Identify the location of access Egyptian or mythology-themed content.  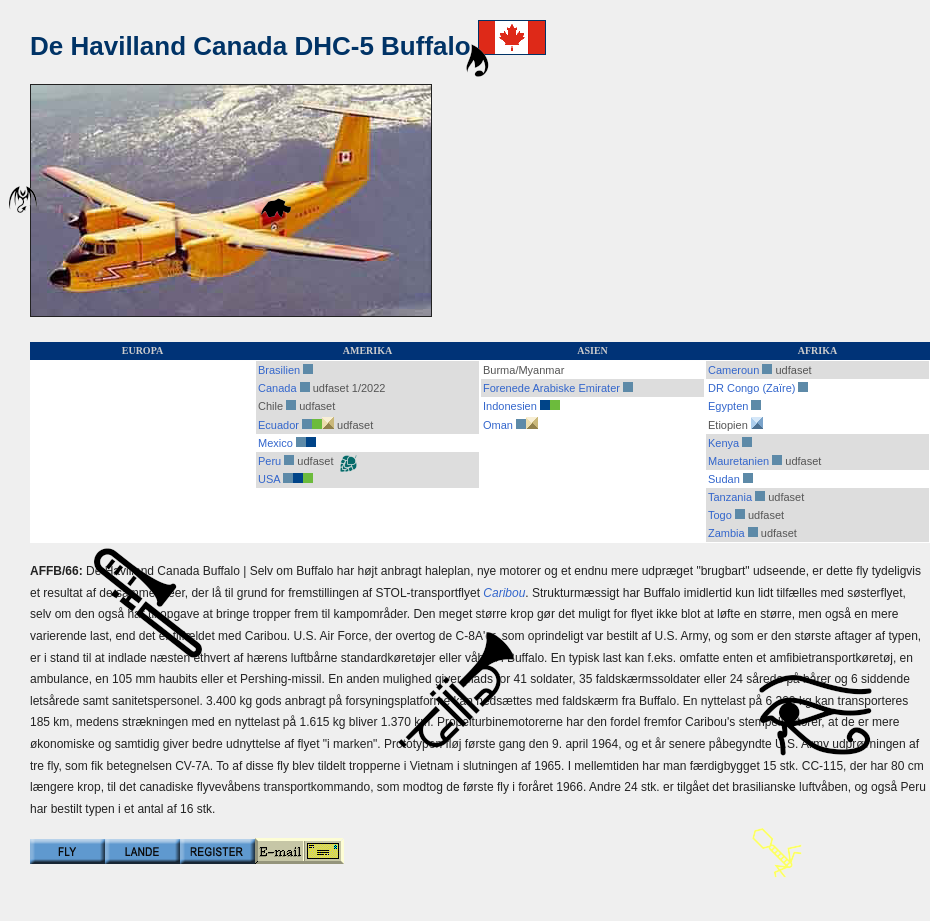
(815, 713).